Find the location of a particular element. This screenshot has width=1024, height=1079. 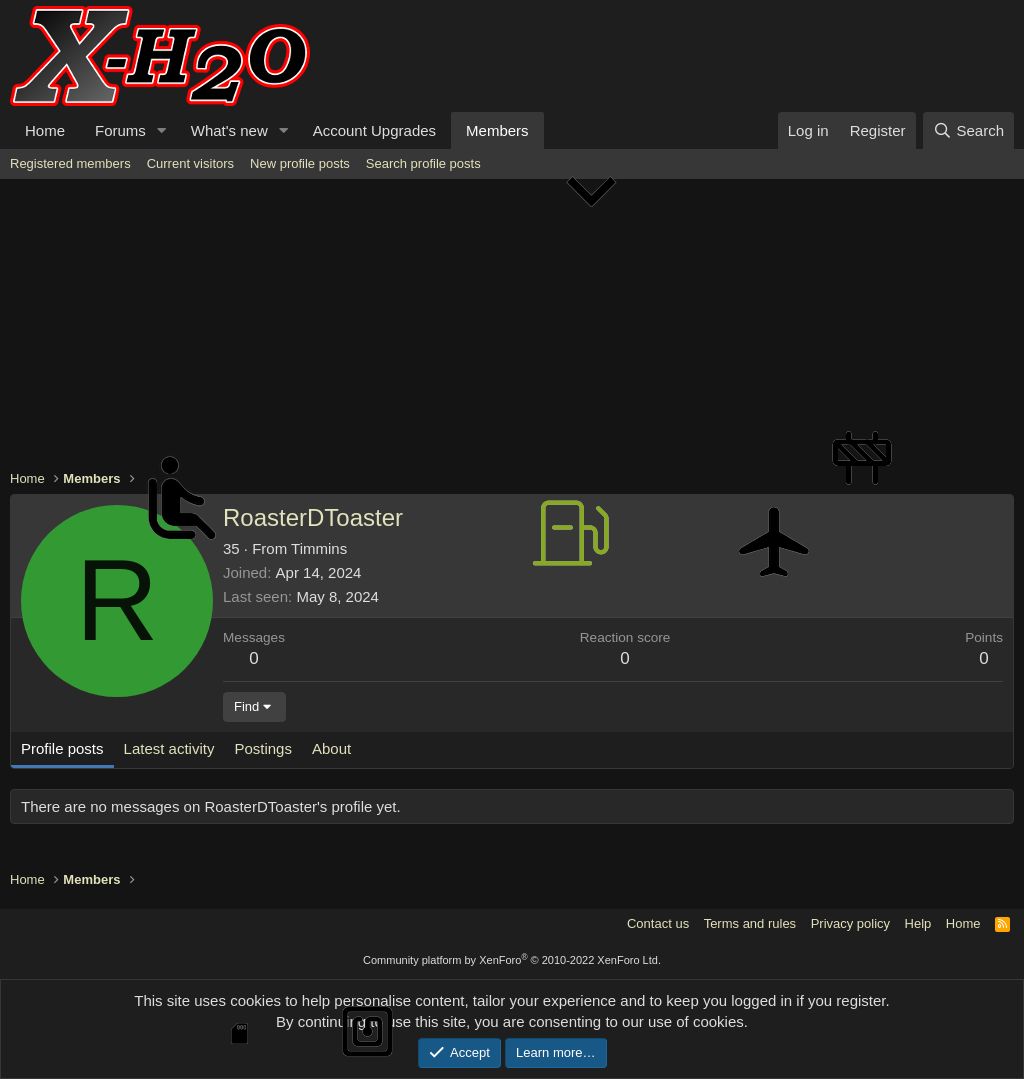

find nearby gas stations is located at coordinates (568, 533).